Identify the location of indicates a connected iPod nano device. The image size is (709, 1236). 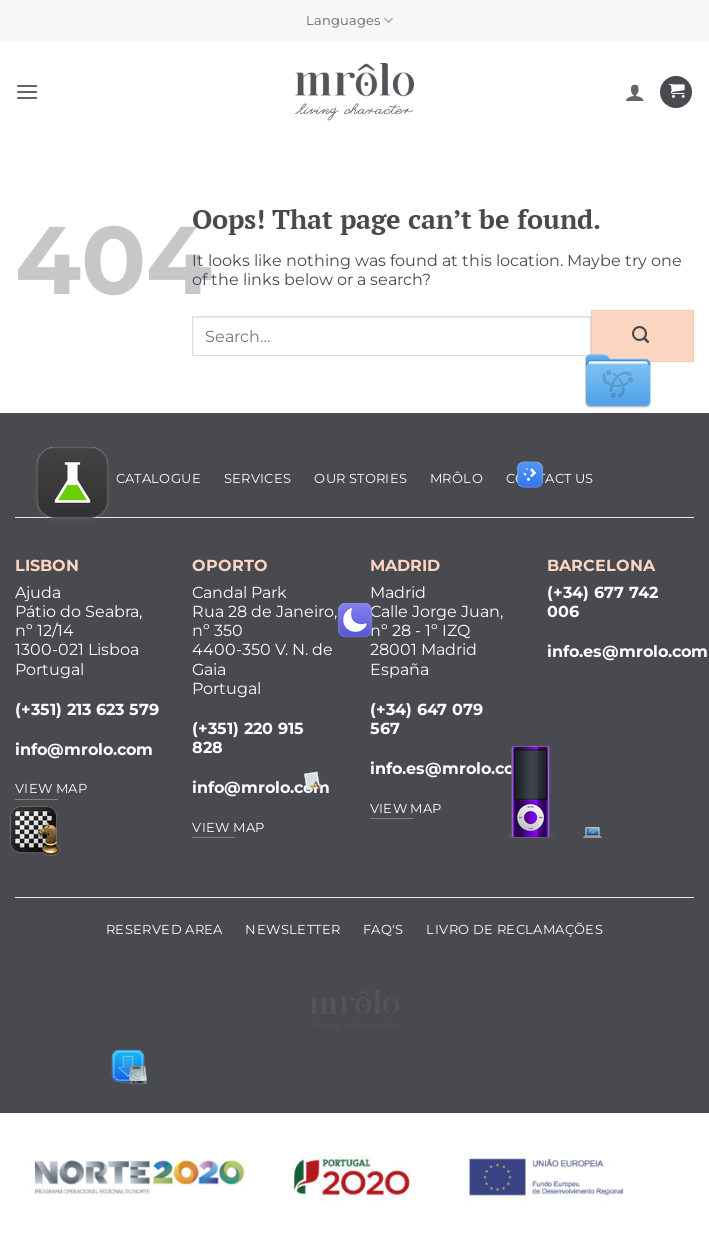
(530, 793).